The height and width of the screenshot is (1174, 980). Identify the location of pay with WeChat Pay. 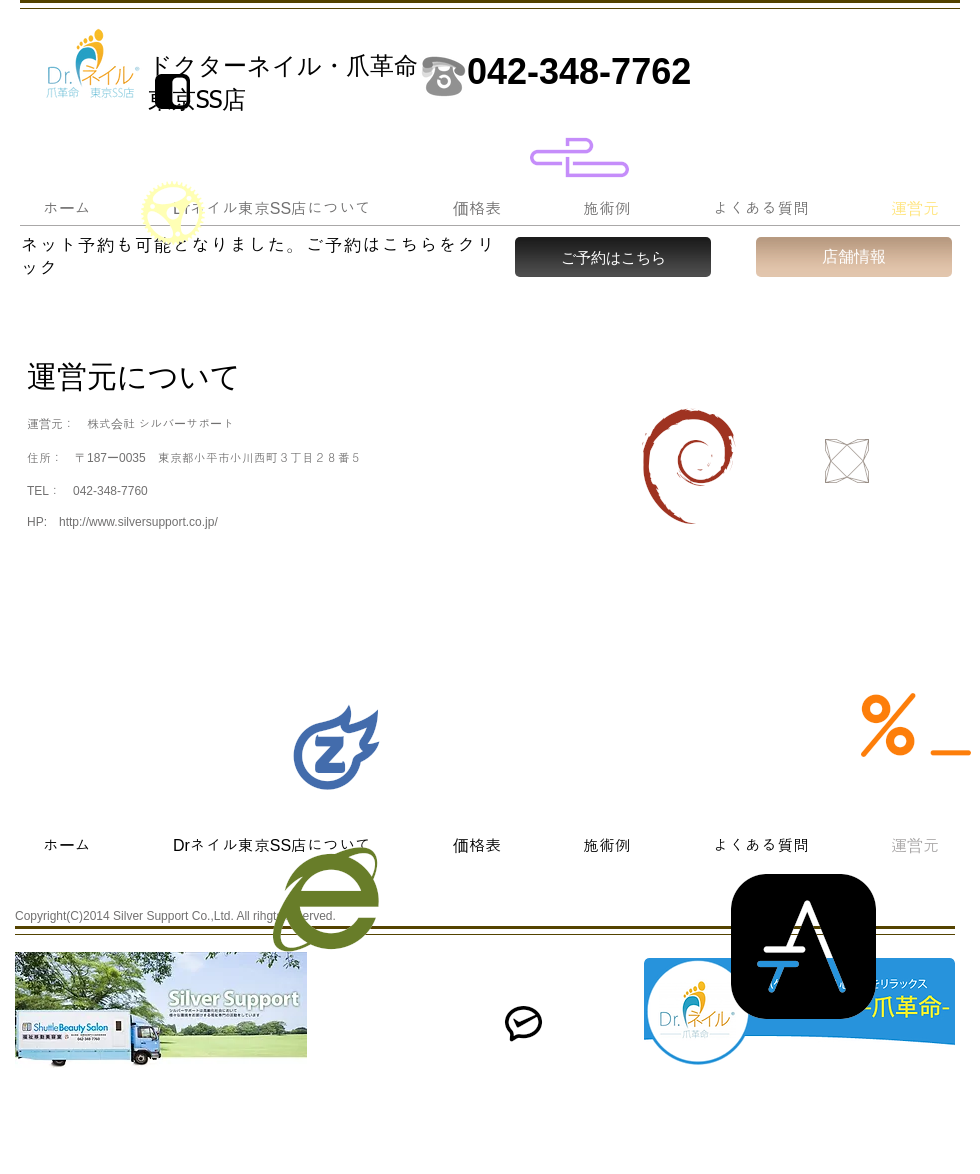
(523, 1022).